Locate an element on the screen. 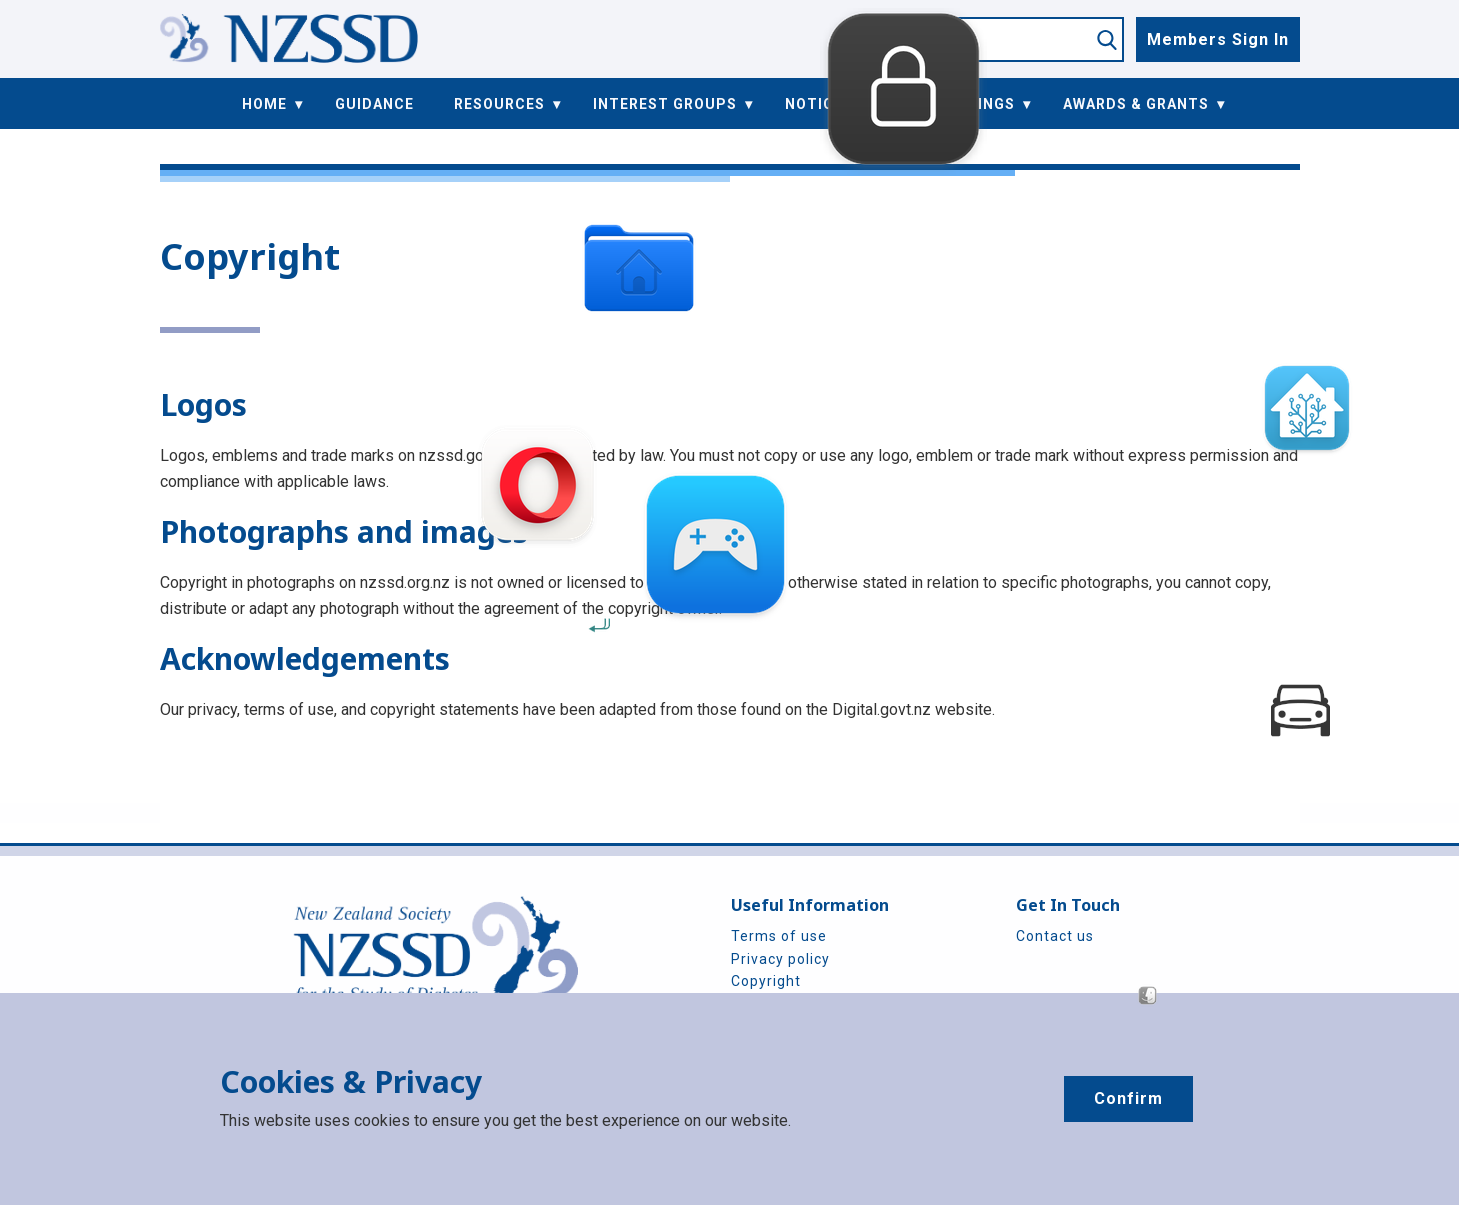 Image resolution: width=1459 pixels, height=1205 pixels. open the opera web browser is located at coordinates (537, 484).